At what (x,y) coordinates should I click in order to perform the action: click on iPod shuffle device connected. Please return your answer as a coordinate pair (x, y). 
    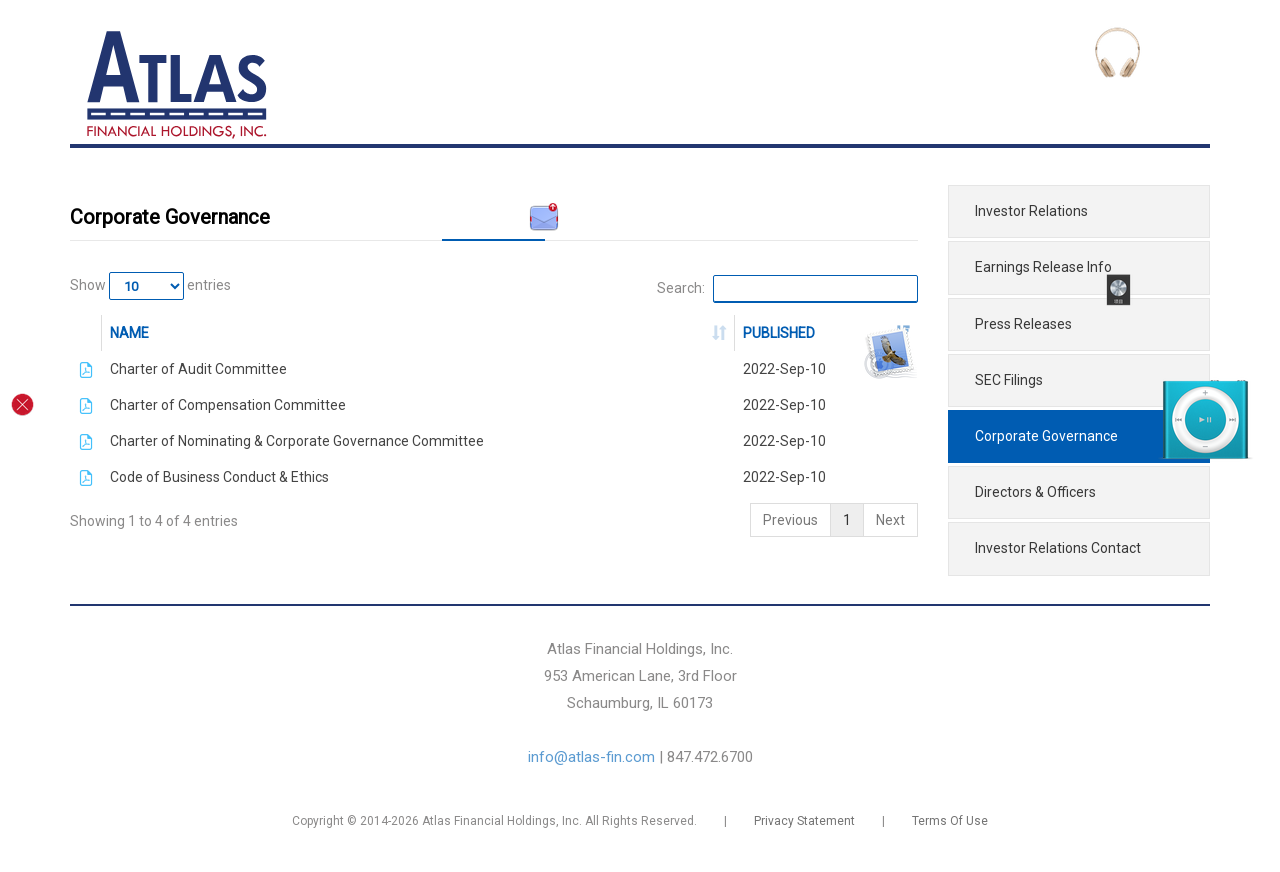
    Looking at the image, I should click on (1205, 419).